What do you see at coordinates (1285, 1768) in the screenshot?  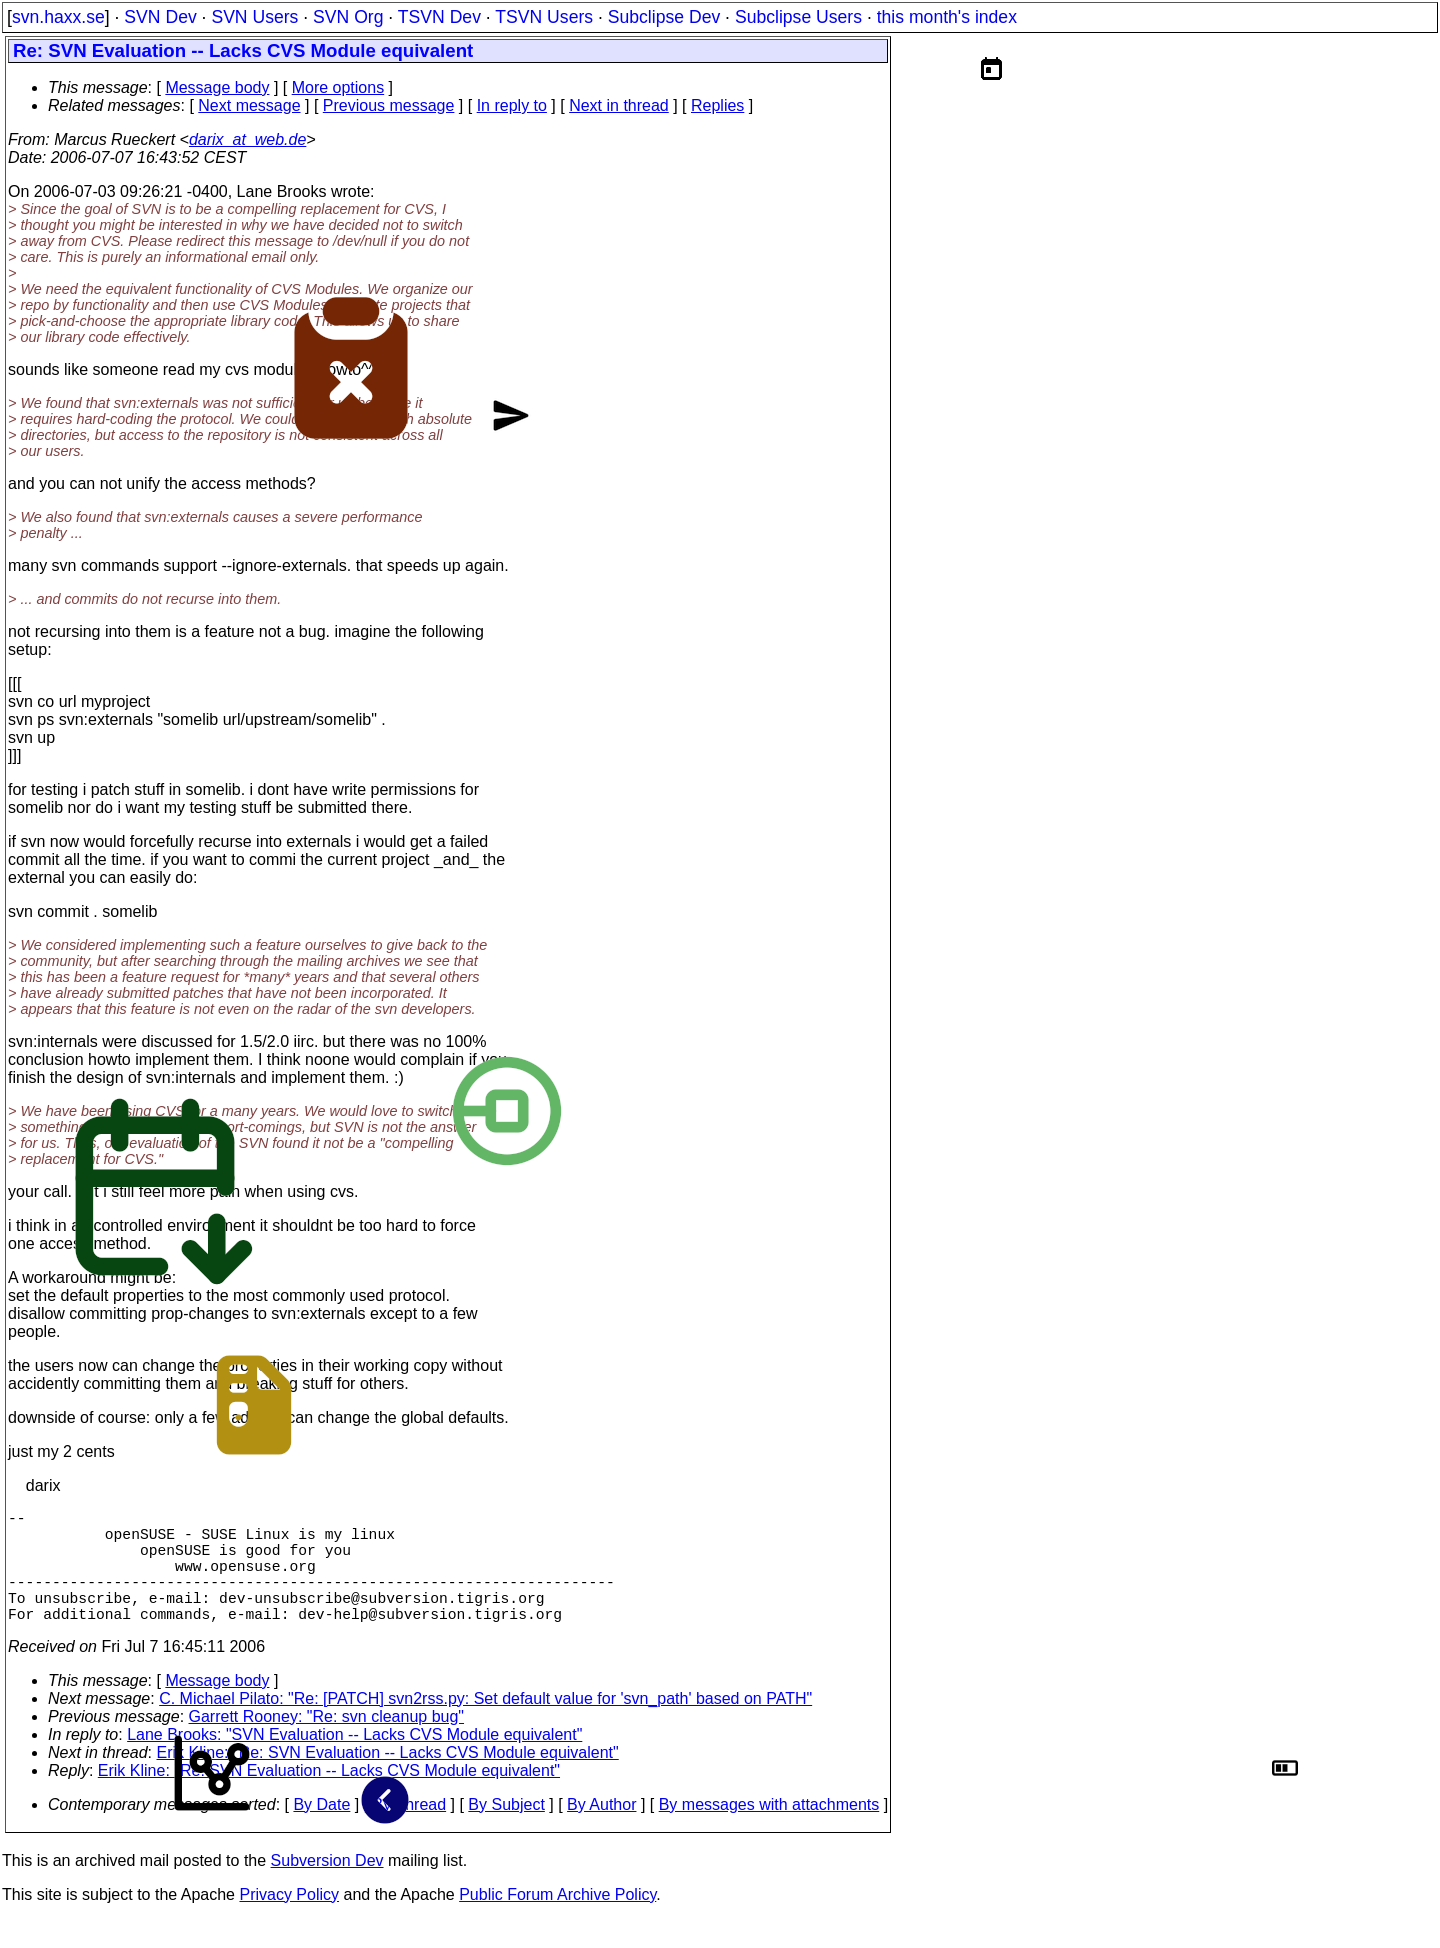 I see `indicates battery at 50% charge` at bounding box center [1285, 1768].